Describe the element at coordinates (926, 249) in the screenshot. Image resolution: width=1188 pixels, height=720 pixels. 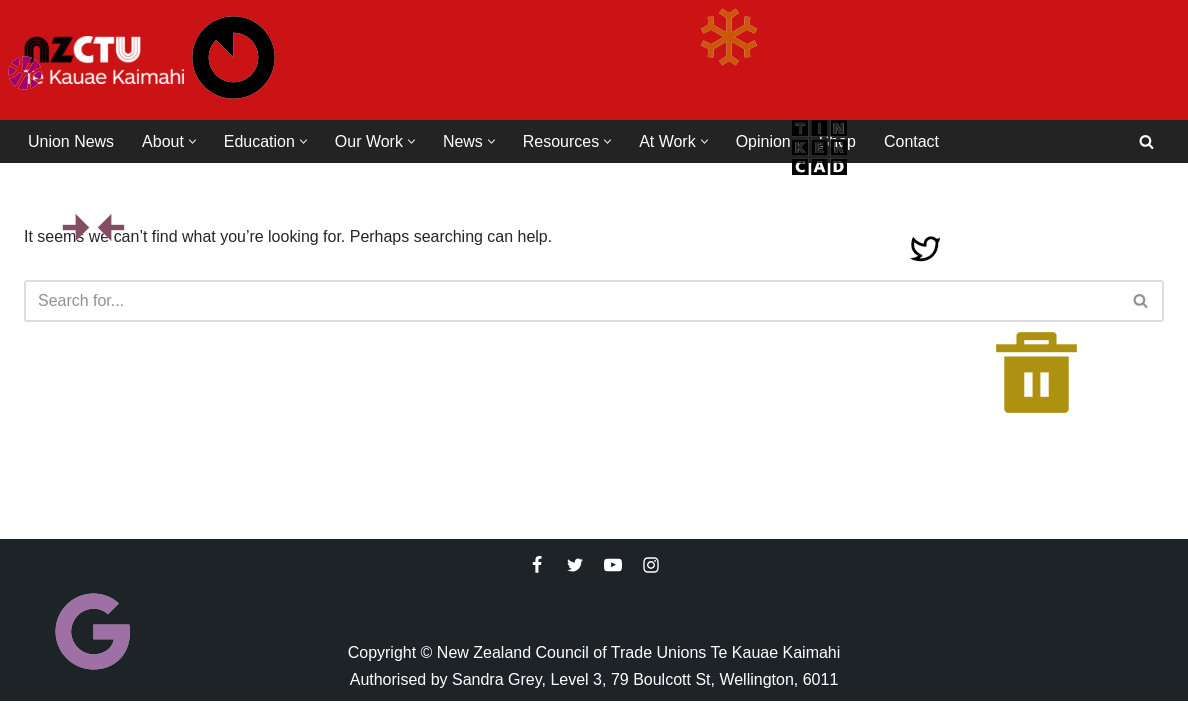
I see `open twitter` at that location.